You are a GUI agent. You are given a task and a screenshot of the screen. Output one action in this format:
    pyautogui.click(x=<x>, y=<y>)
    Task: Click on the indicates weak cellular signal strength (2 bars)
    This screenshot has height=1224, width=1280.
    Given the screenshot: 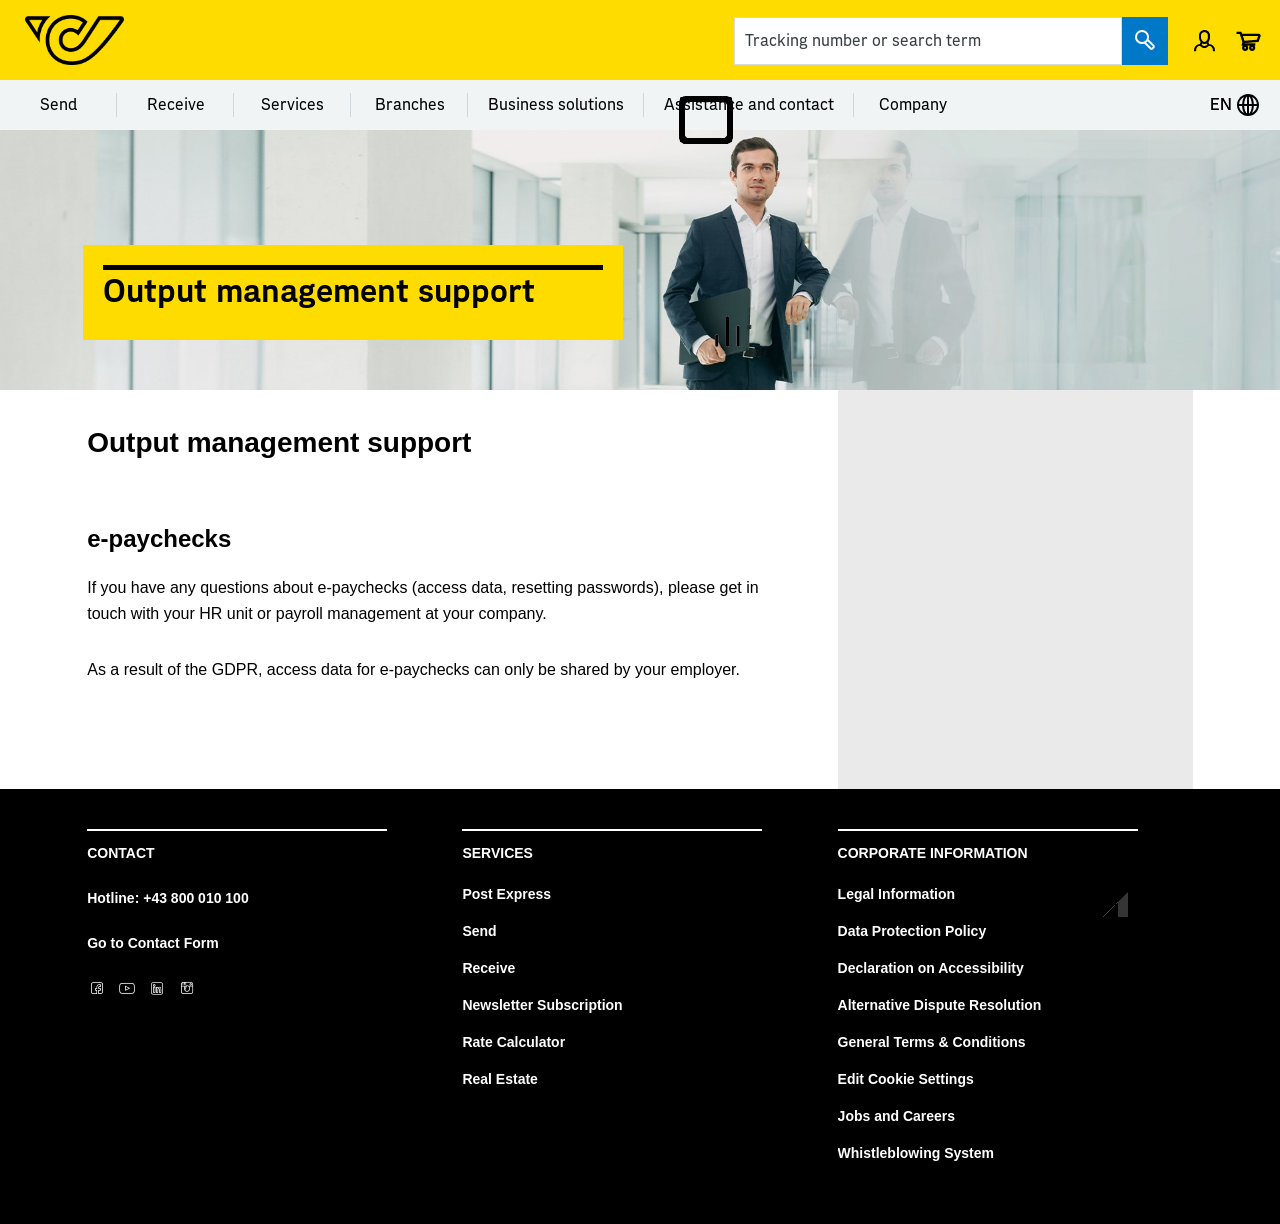 What is the action you would take?
    pyautogui.click(x=1115, y=904)
    